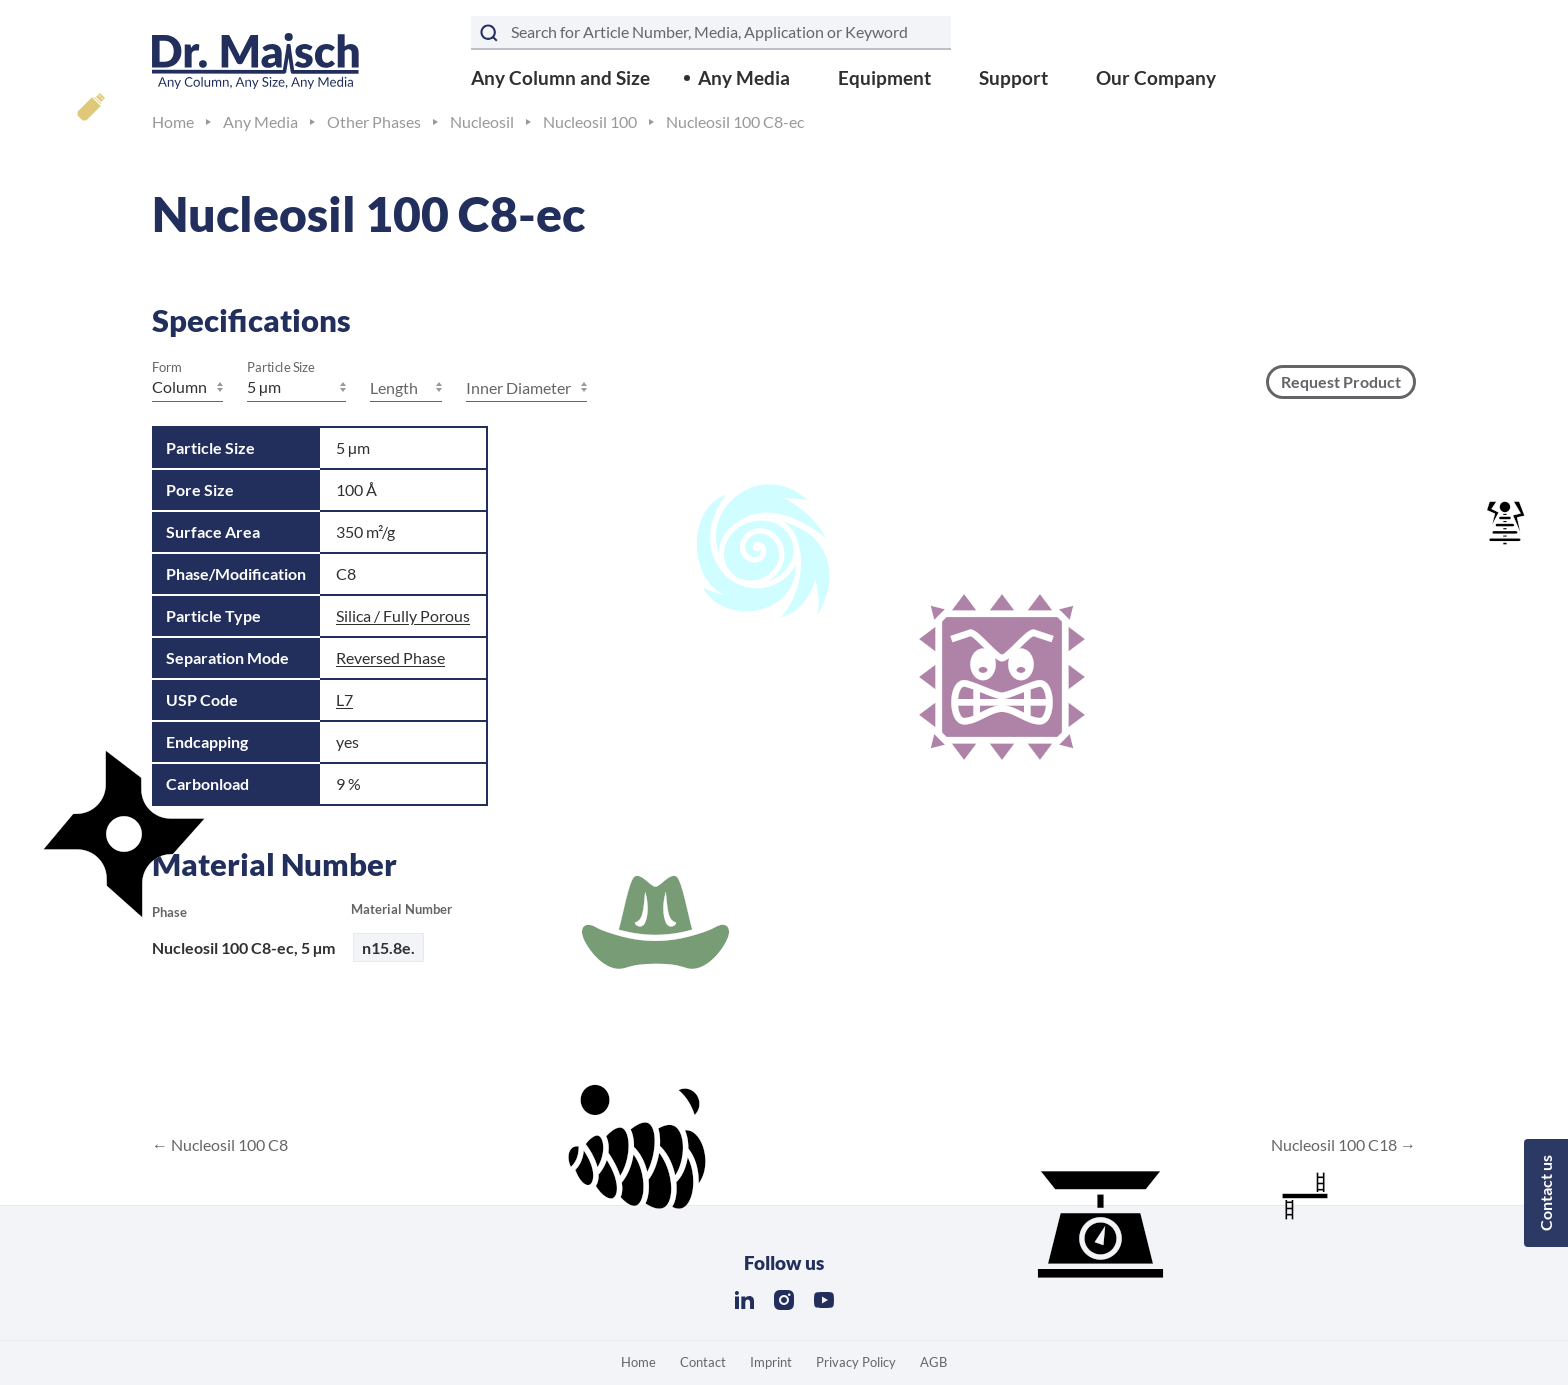  Describe the element at coordinates (1002, 677) in the screenshot. I see `thwomp enemy character from super mario games` at that location.